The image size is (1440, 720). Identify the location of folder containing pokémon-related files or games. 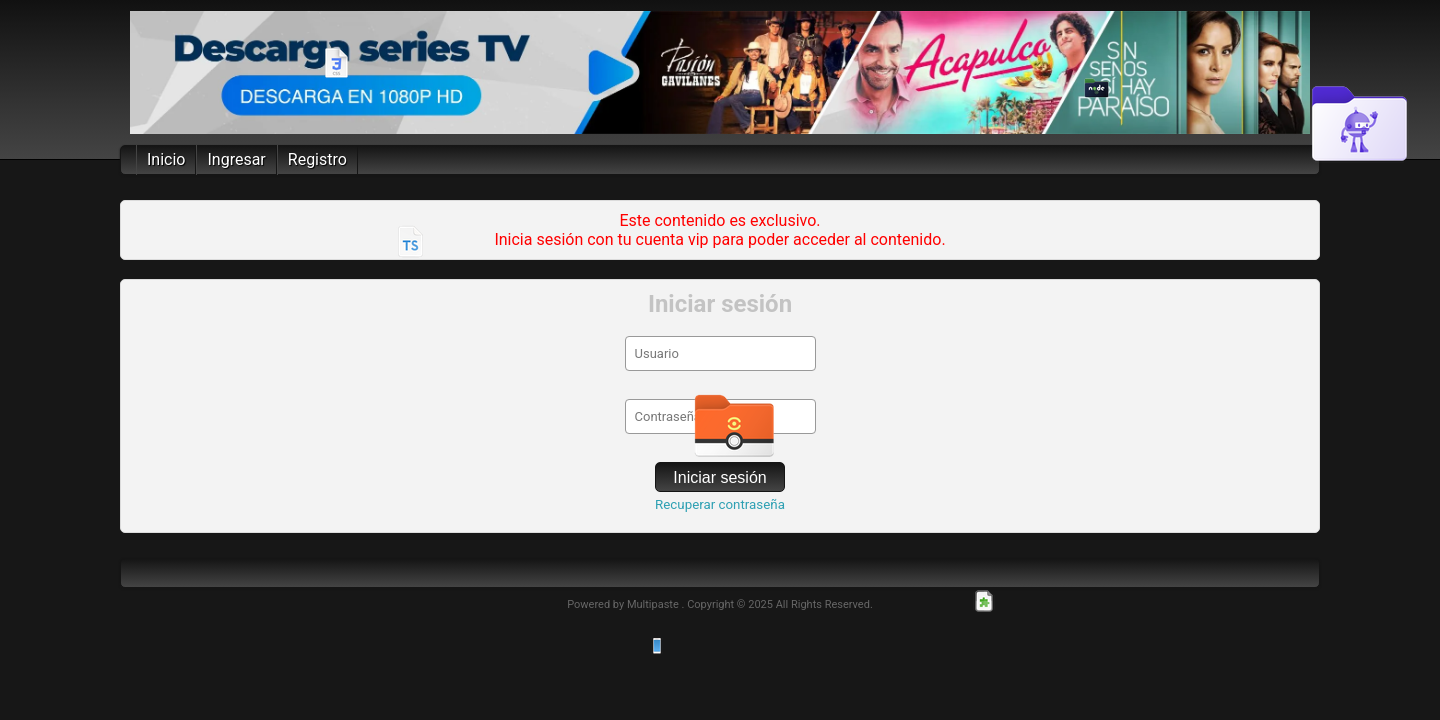
(734, 428).